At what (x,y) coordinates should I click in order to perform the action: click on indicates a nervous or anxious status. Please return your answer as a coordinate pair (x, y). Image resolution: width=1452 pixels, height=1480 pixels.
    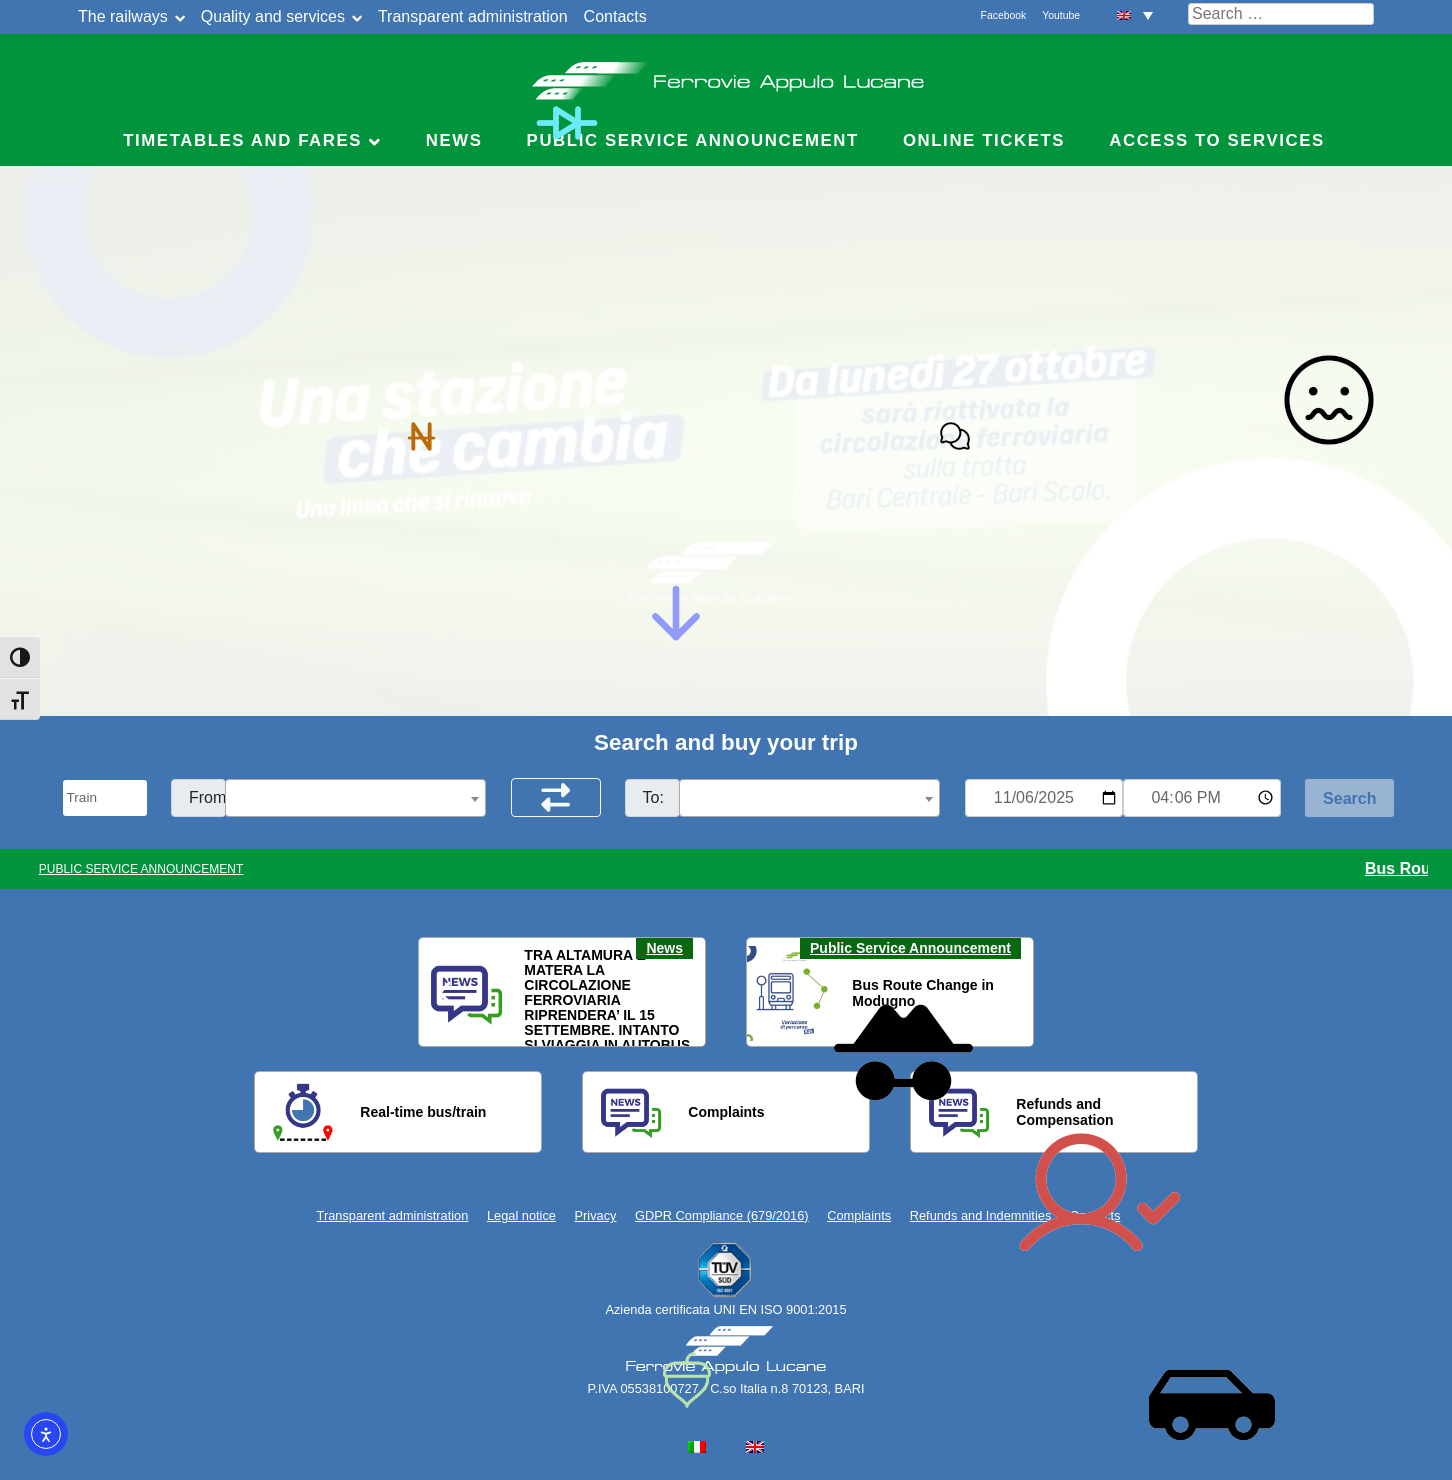
    Looking at the image, I should click on (1329, 400).